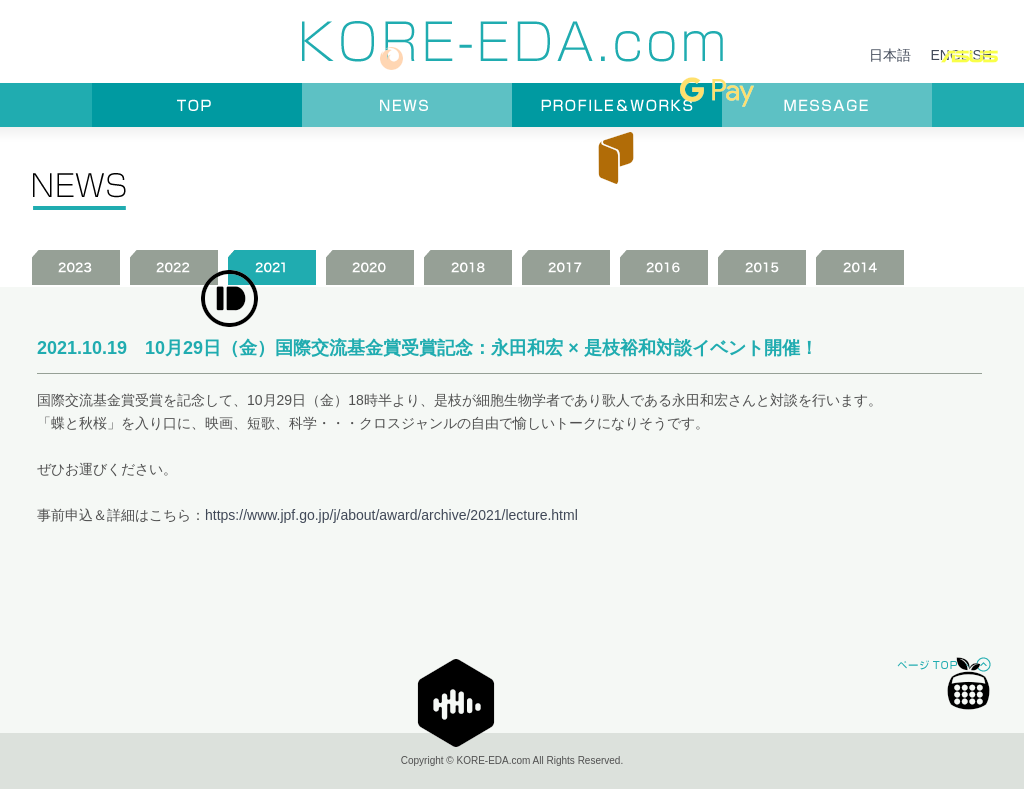 The width and height of the screenshot is (1024, 789). I want to click on nutritionix logo, so click(968, 683).